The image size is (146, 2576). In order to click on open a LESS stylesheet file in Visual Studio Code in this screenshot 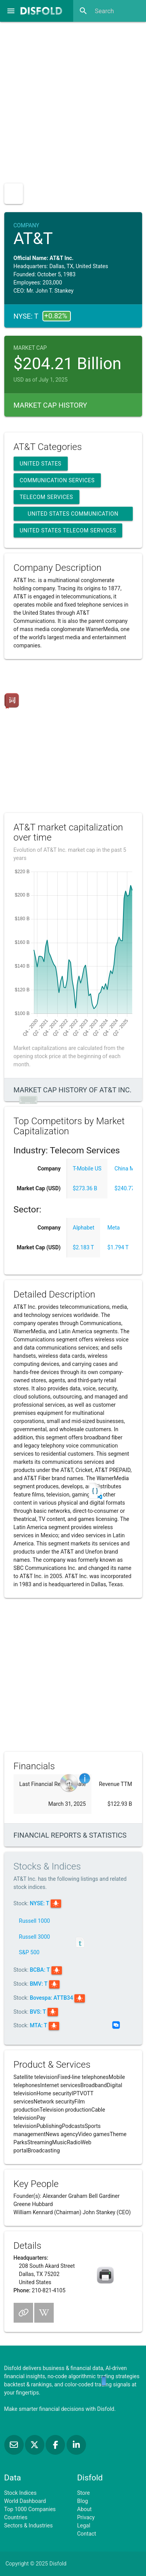, I will do `click(95, 1491)`.